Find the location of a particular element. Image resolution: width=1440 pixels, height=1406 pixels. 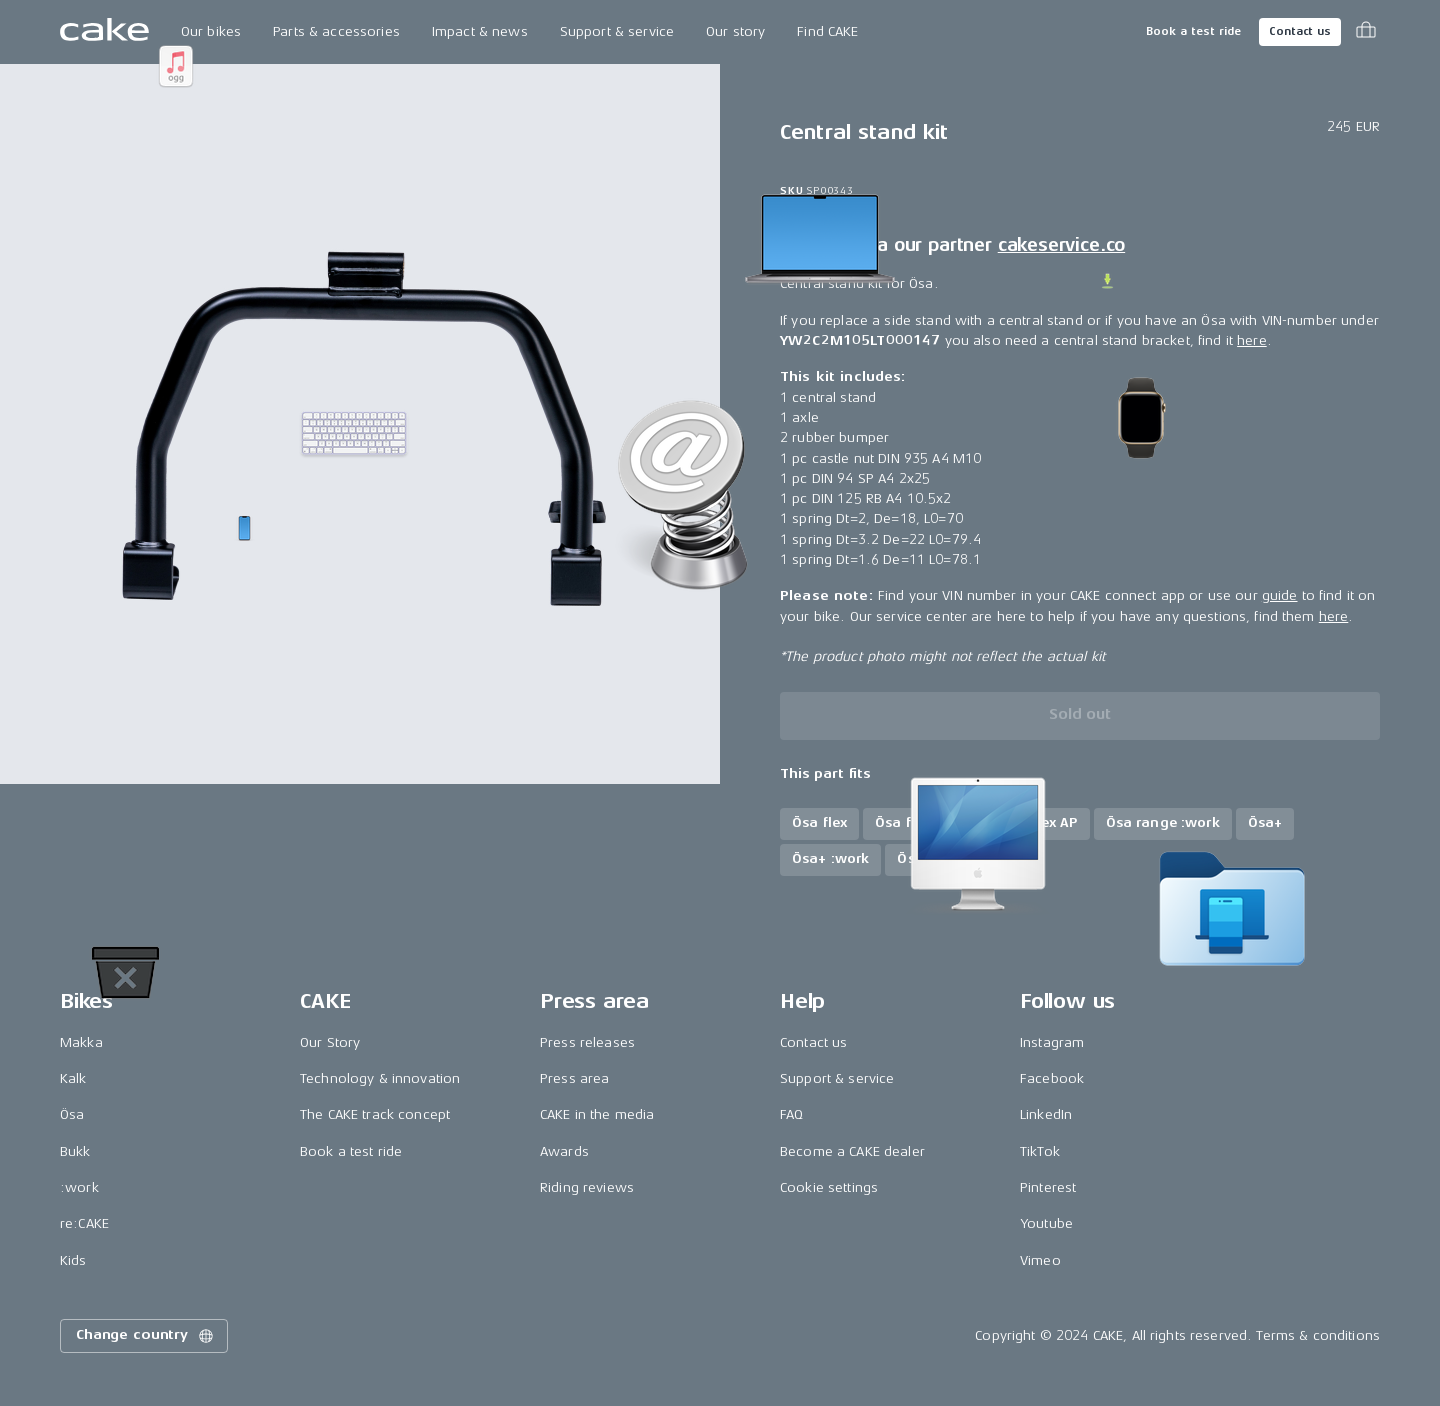

represents an iMac desktop computer is located at coordinates (978, 837).